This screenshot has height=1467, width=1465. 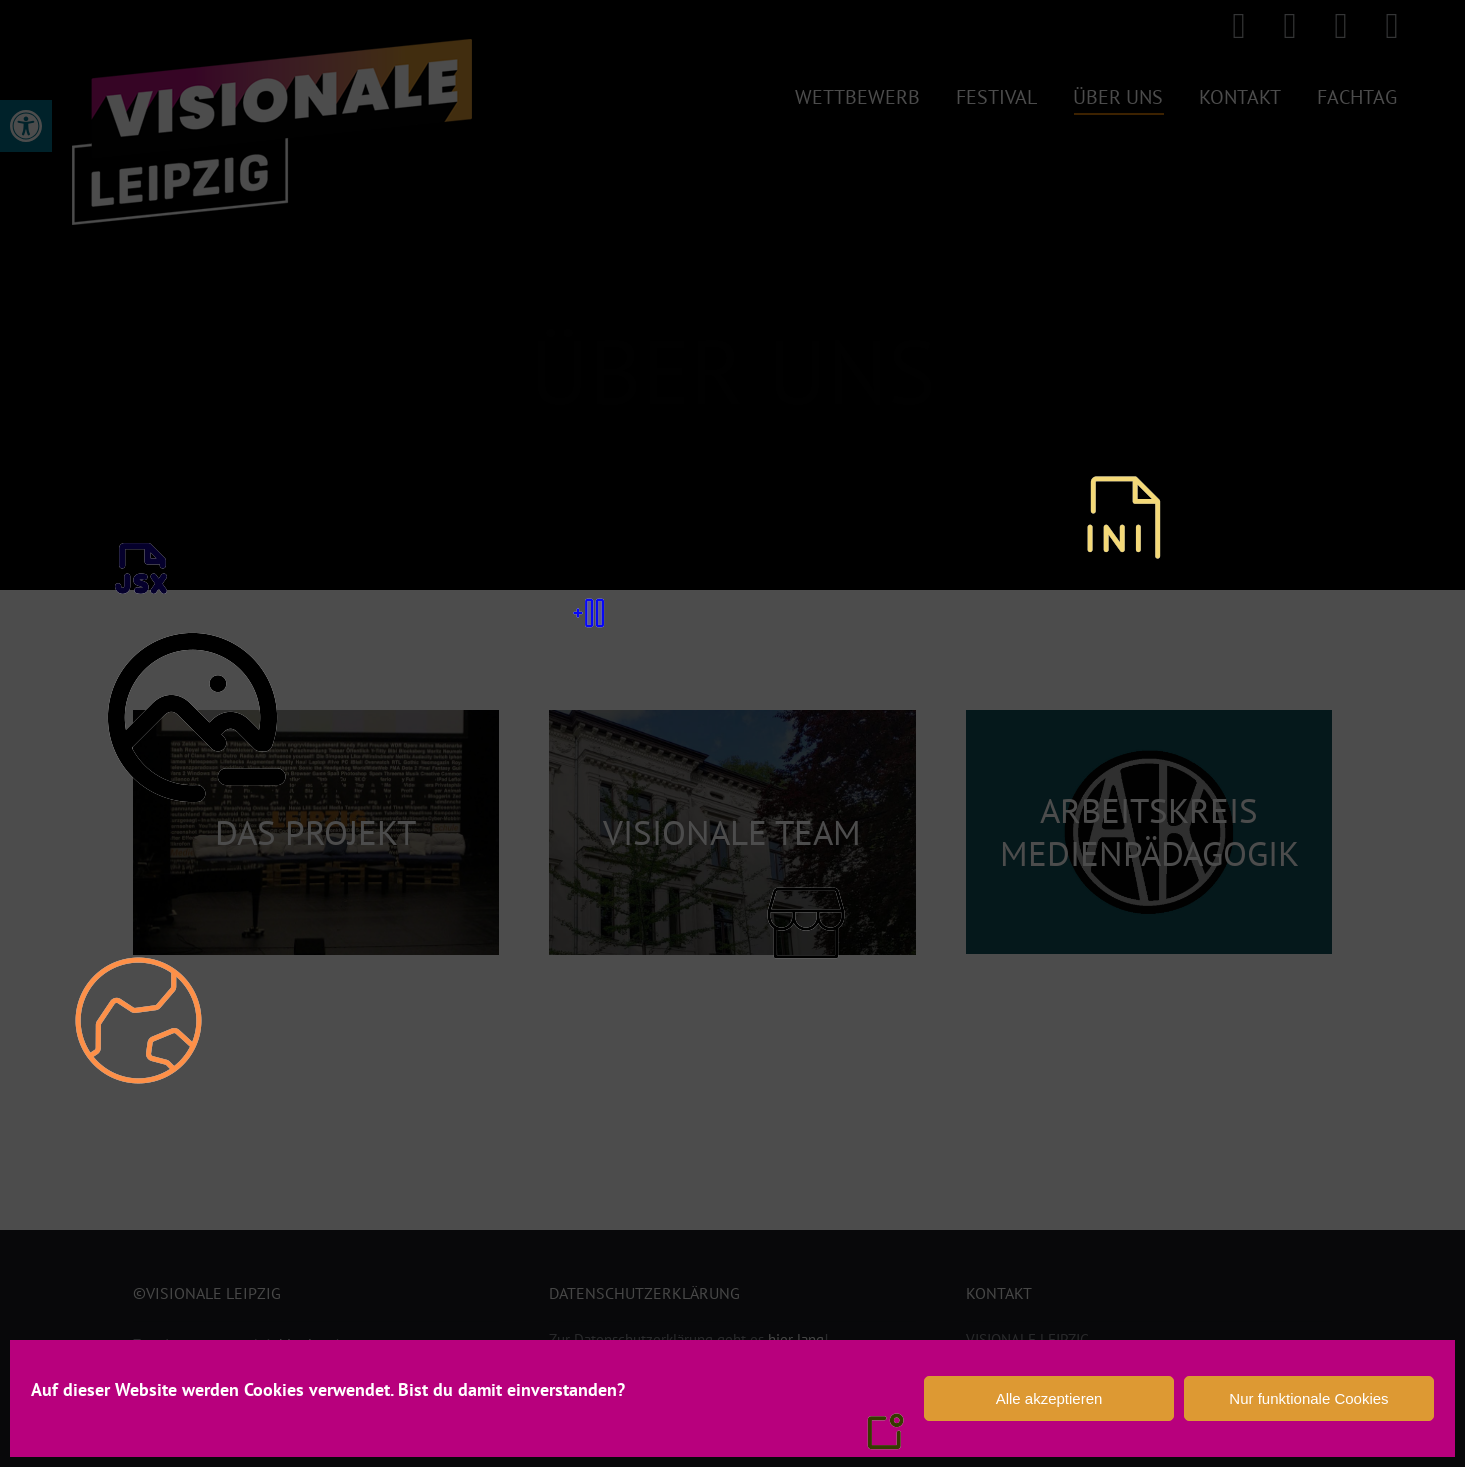 What do you see at coordinates (591, 613) in the screenshot?
I see `add a new column to the left` at bounding box center [591, 613].